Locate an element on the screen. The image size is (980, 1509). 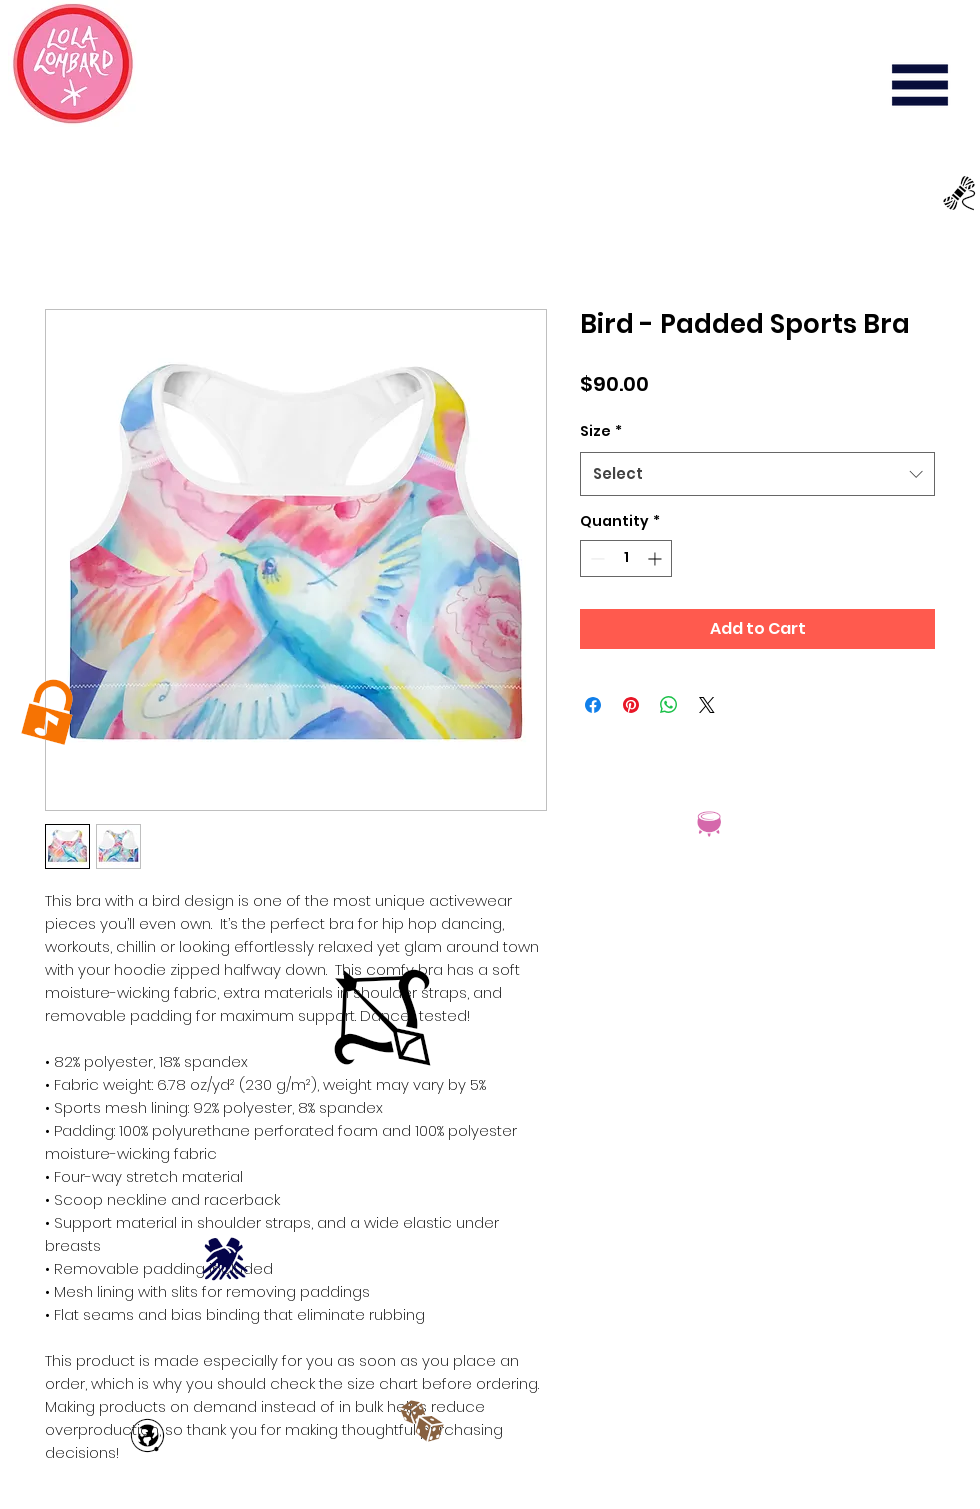
view orbital or satellite tracking is located at coordinates (147, 1435).